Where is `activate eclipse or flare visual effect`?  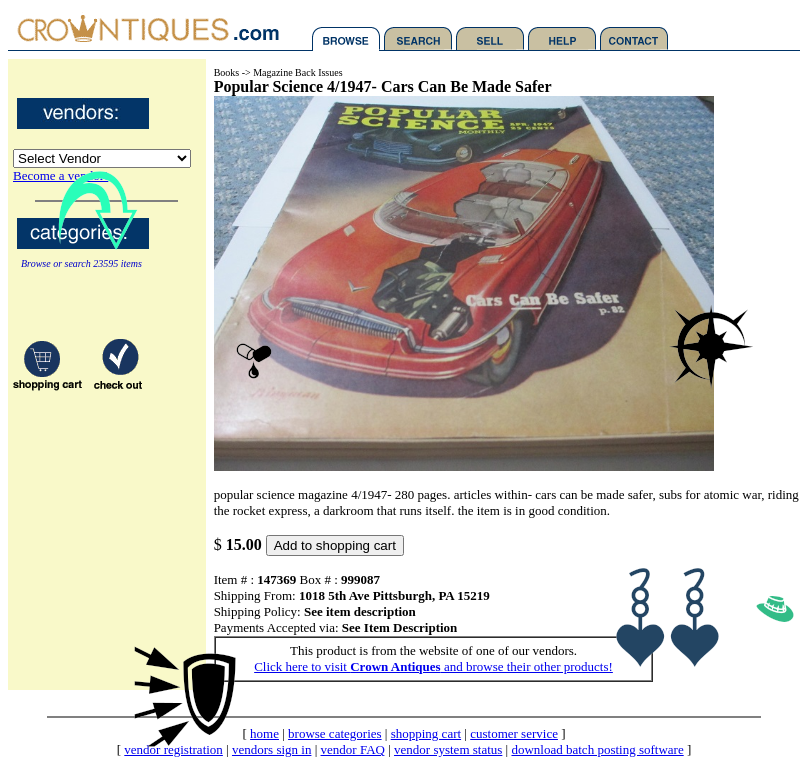 activate eclipse or flare visual effect is located at coordinates (711, 345).